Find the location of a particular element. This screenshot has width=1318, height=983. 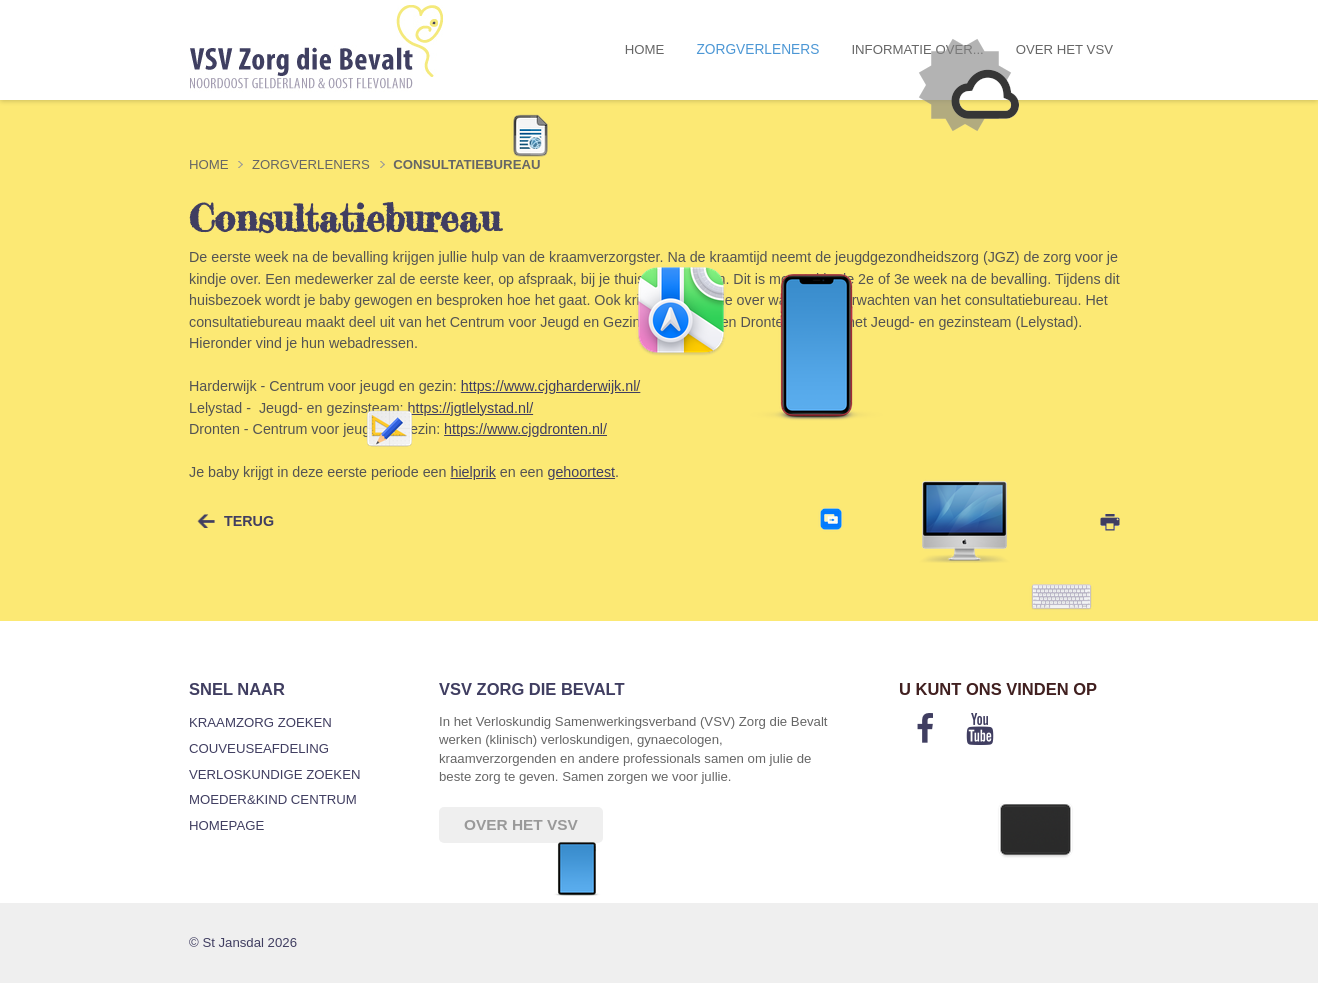

iPhone 11 device icon is located at coordinates (816, 347).